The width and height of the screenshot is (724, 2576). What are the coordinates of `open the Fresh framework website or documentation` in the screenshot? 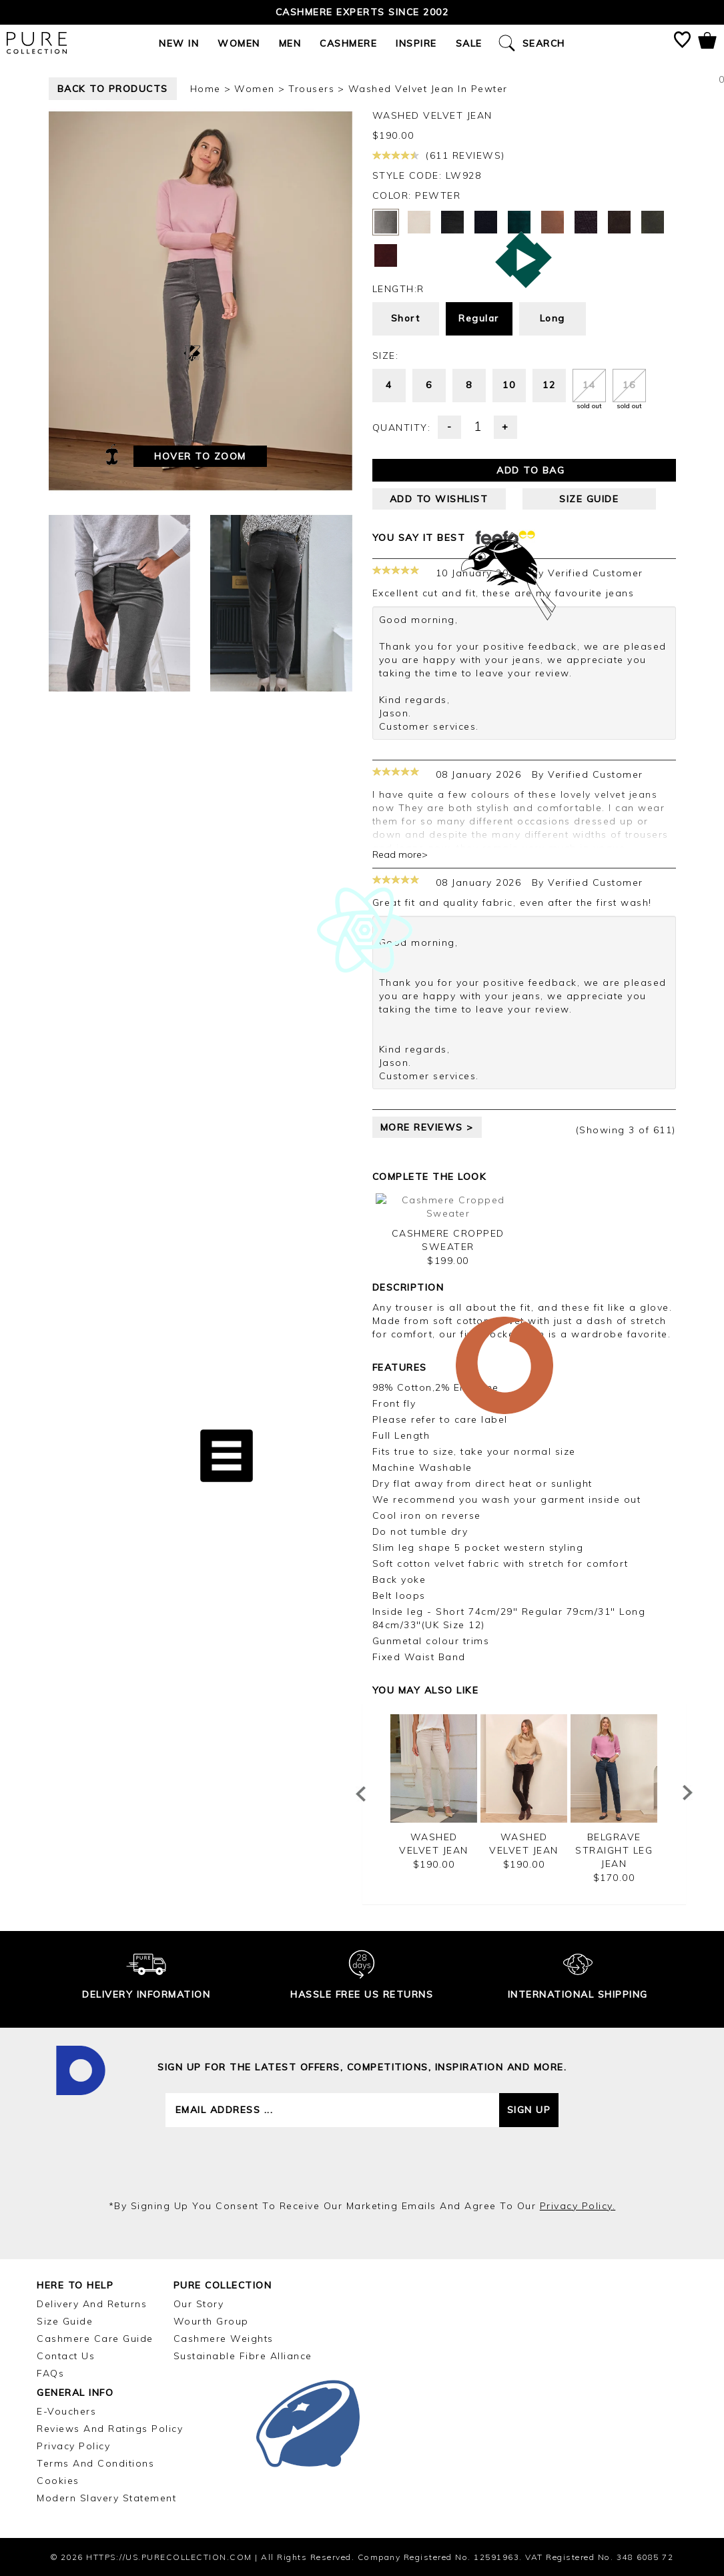 It's located at (308, 2423).